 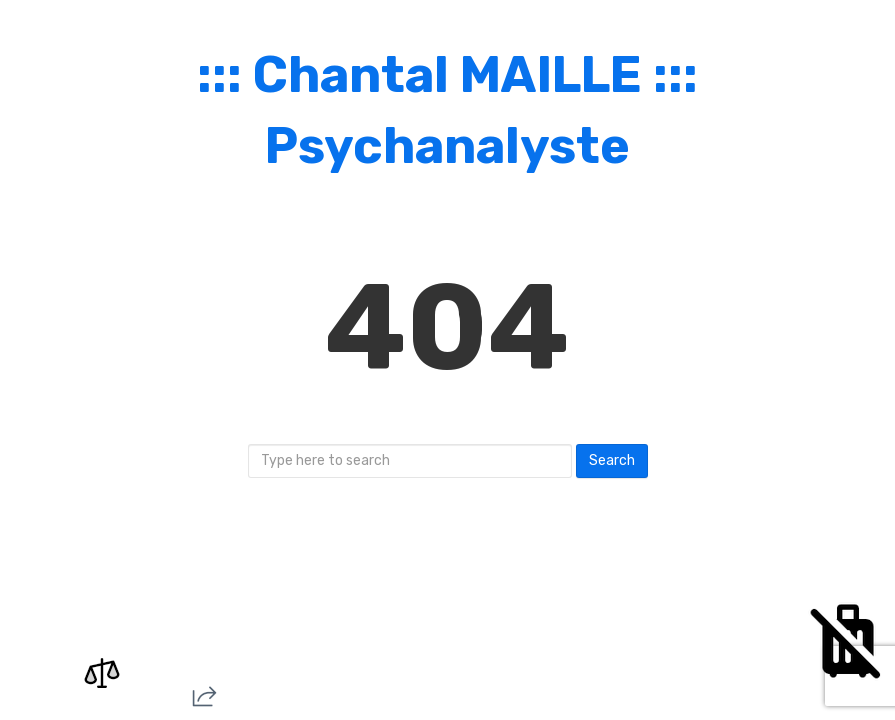 What do you see at coordinates (848, 641) in the screenshot?
I see `no luggage allowed` at bounding box center [848, 641].